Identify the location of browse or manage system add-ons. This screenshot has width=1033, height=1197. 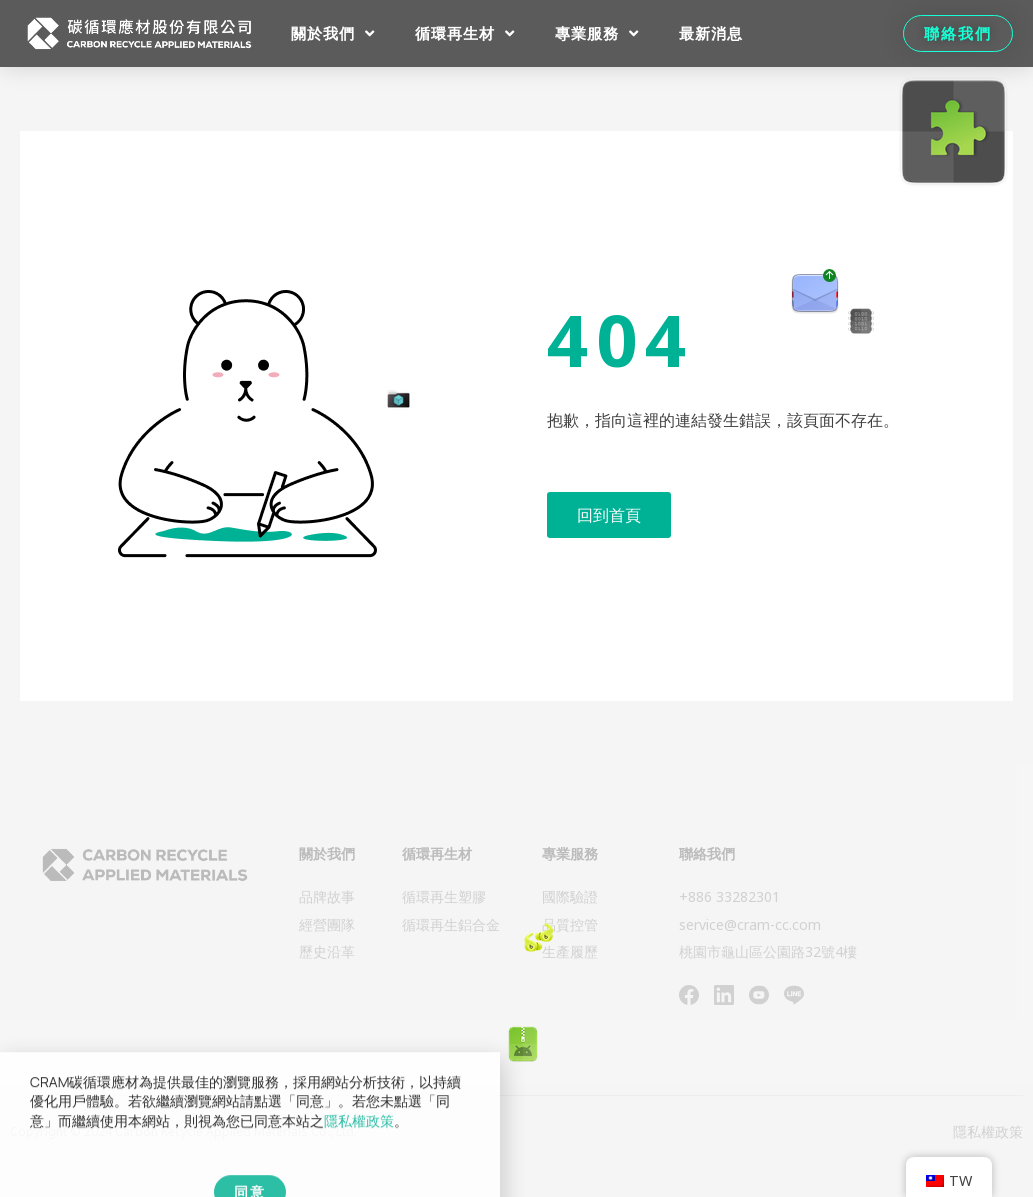
(953, 131).